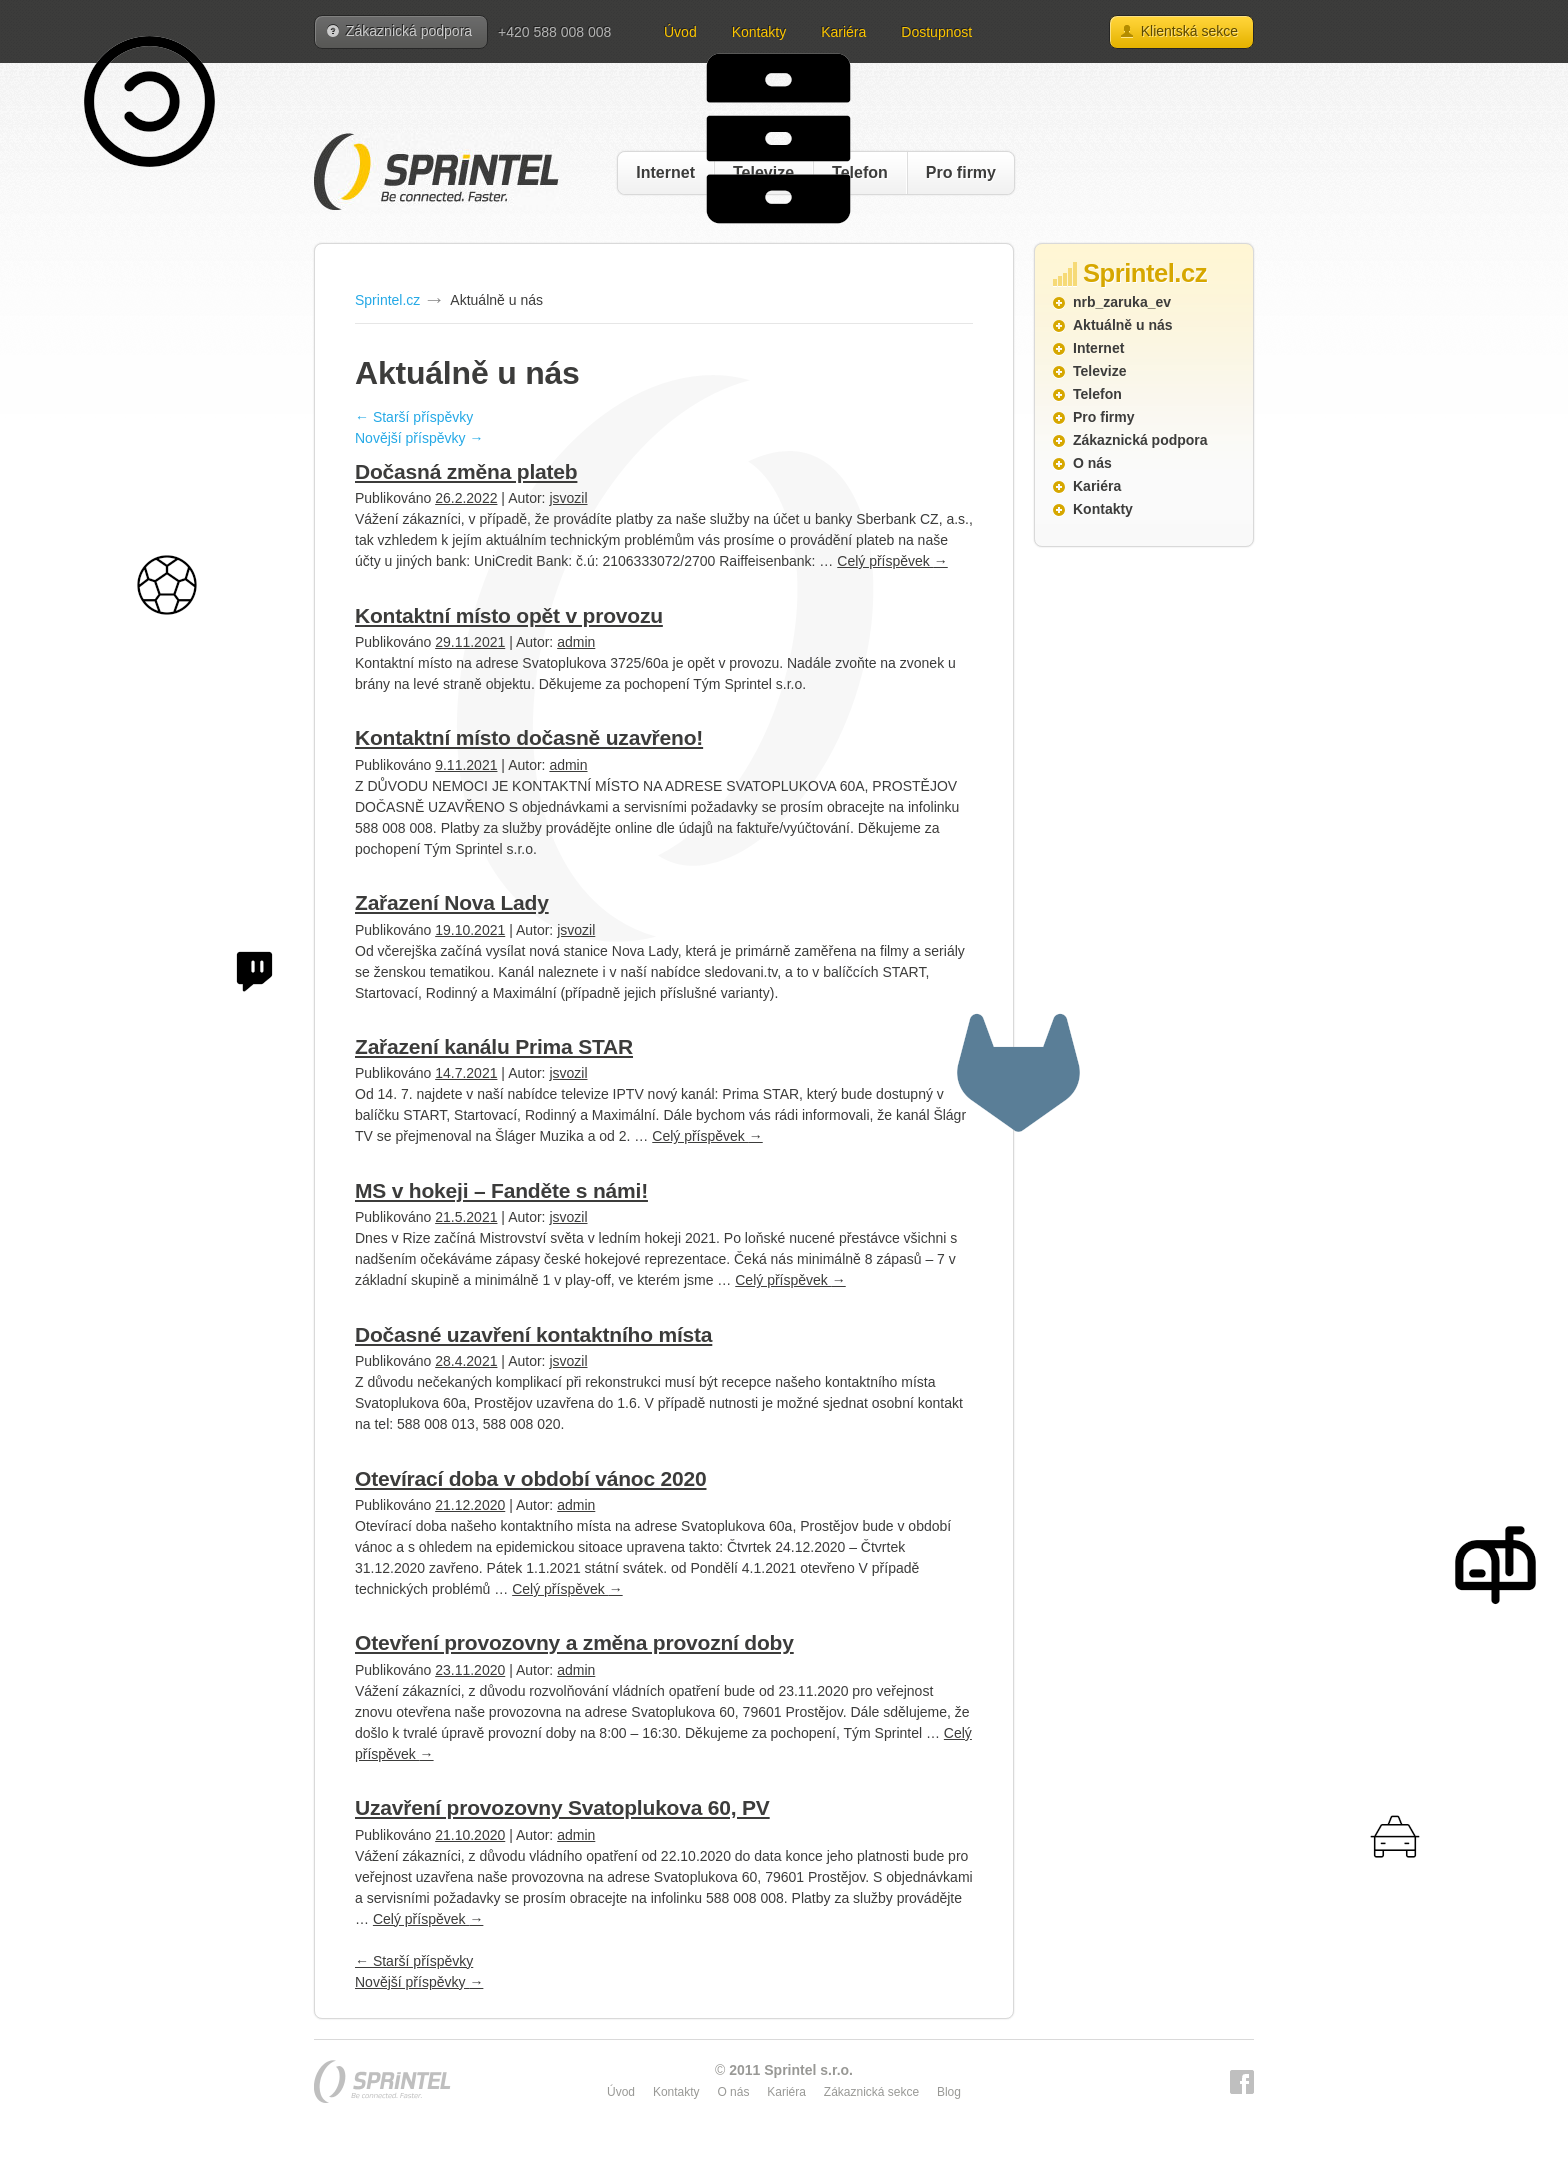 The width and height of the screenshot is (1568, 2163). Describe the element at coordinates (167, 585) in the screenshot. I see `view soccer or football-related content` at that location.